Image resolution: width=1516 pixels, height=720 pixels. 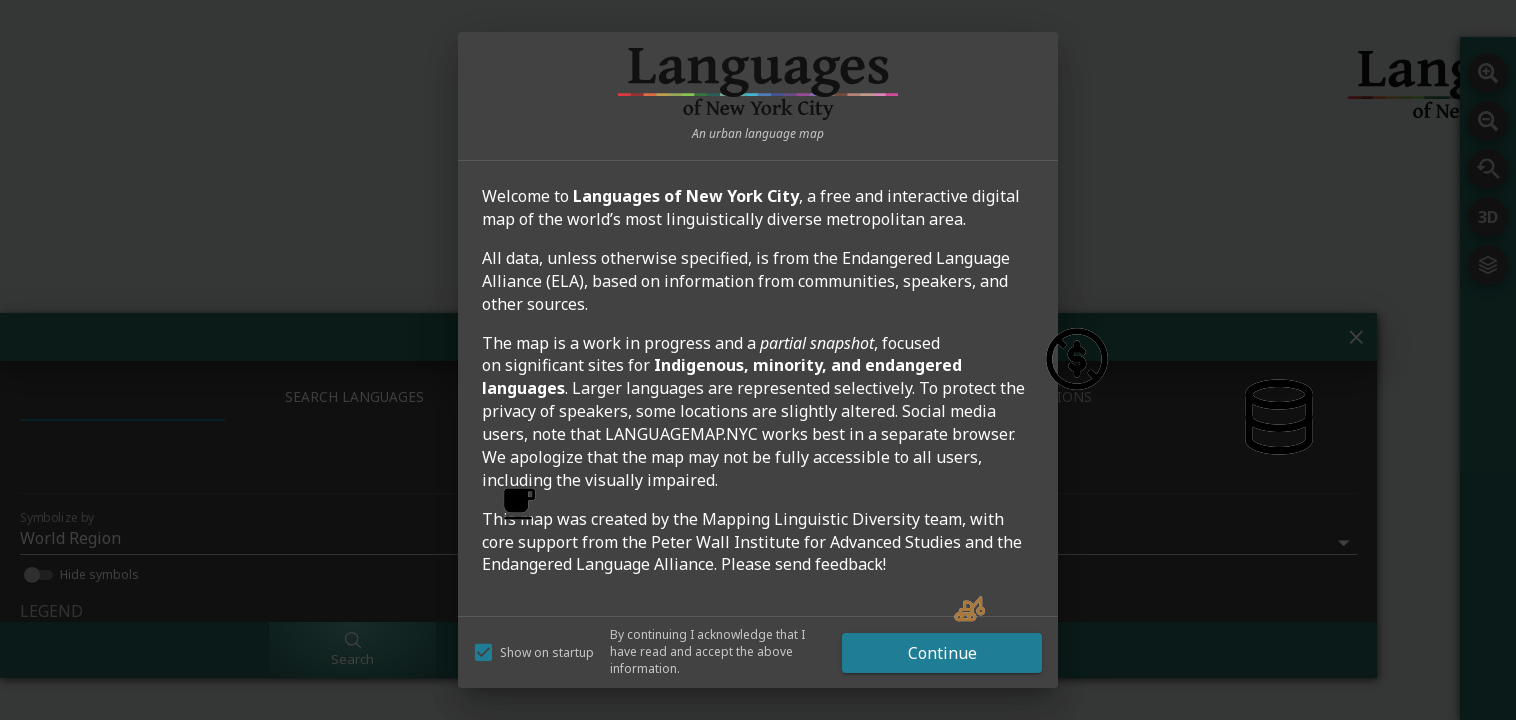 I want to click on demolition or destruction tool, so click(x=970, y=609).